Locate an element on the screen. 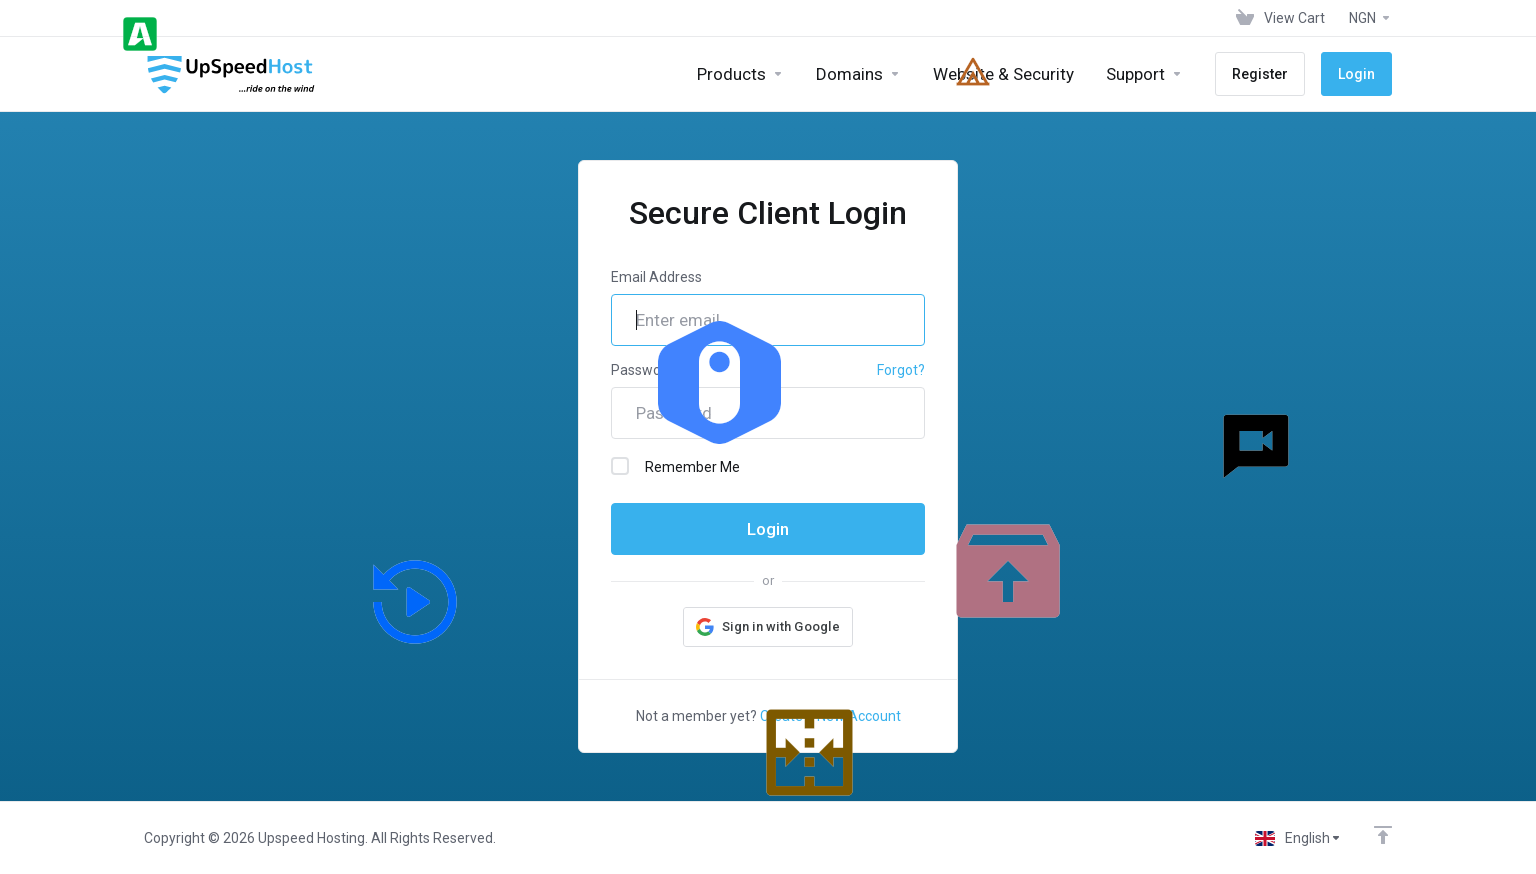  merge selected cells horizontally in a table is located at coordinates (809, 752).